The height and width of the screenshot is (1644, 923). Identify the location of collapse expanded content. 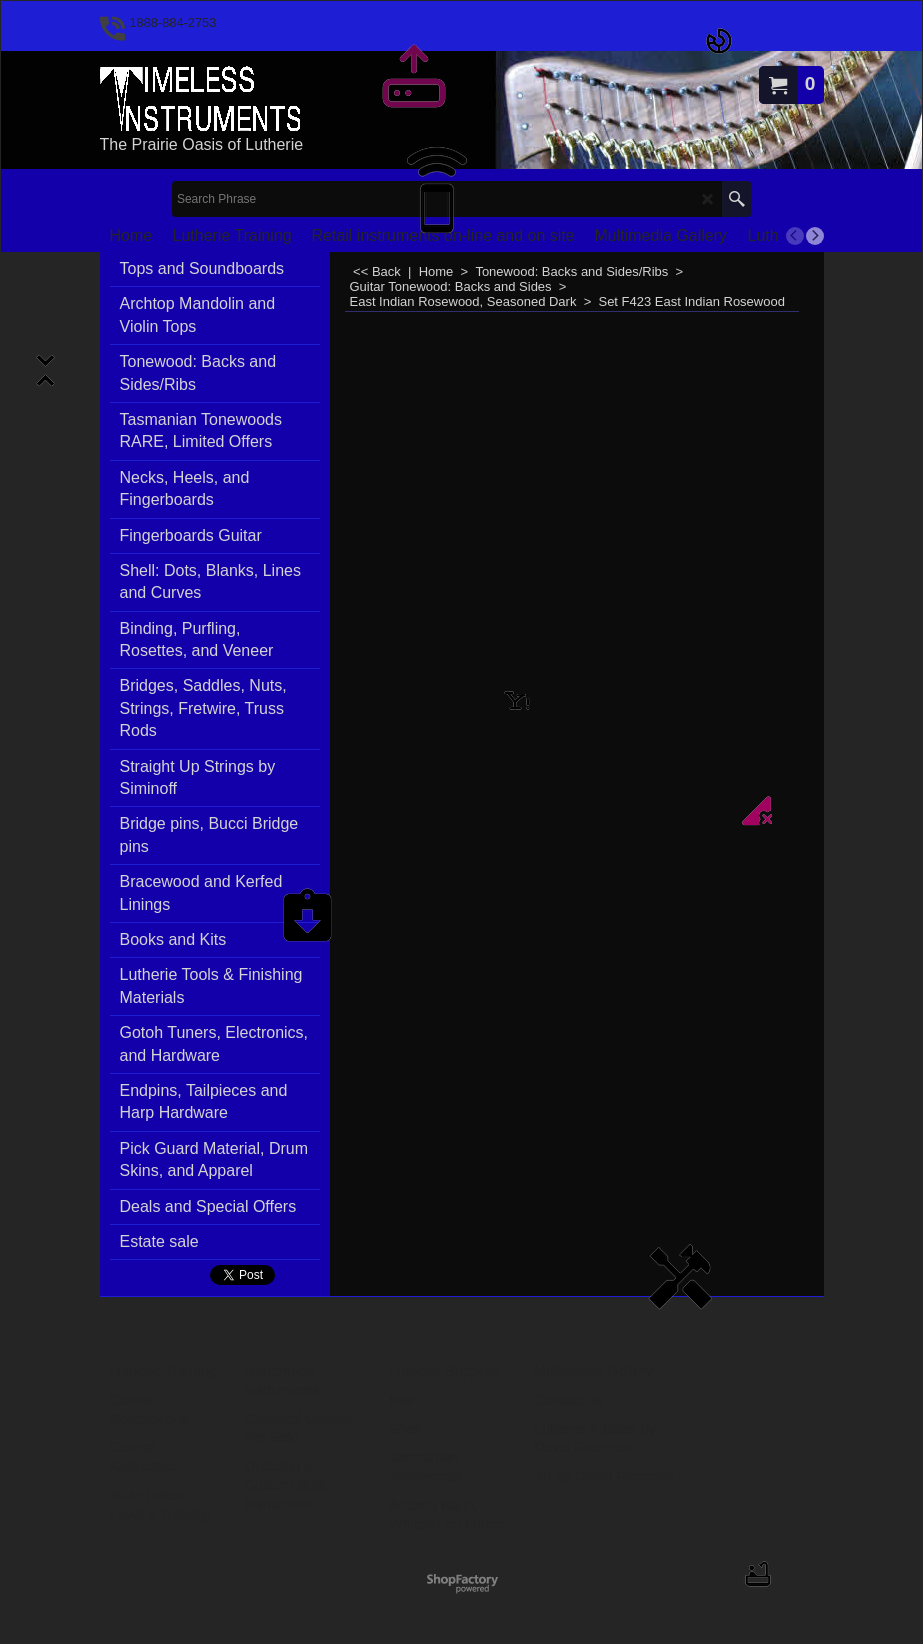
(45, 370).